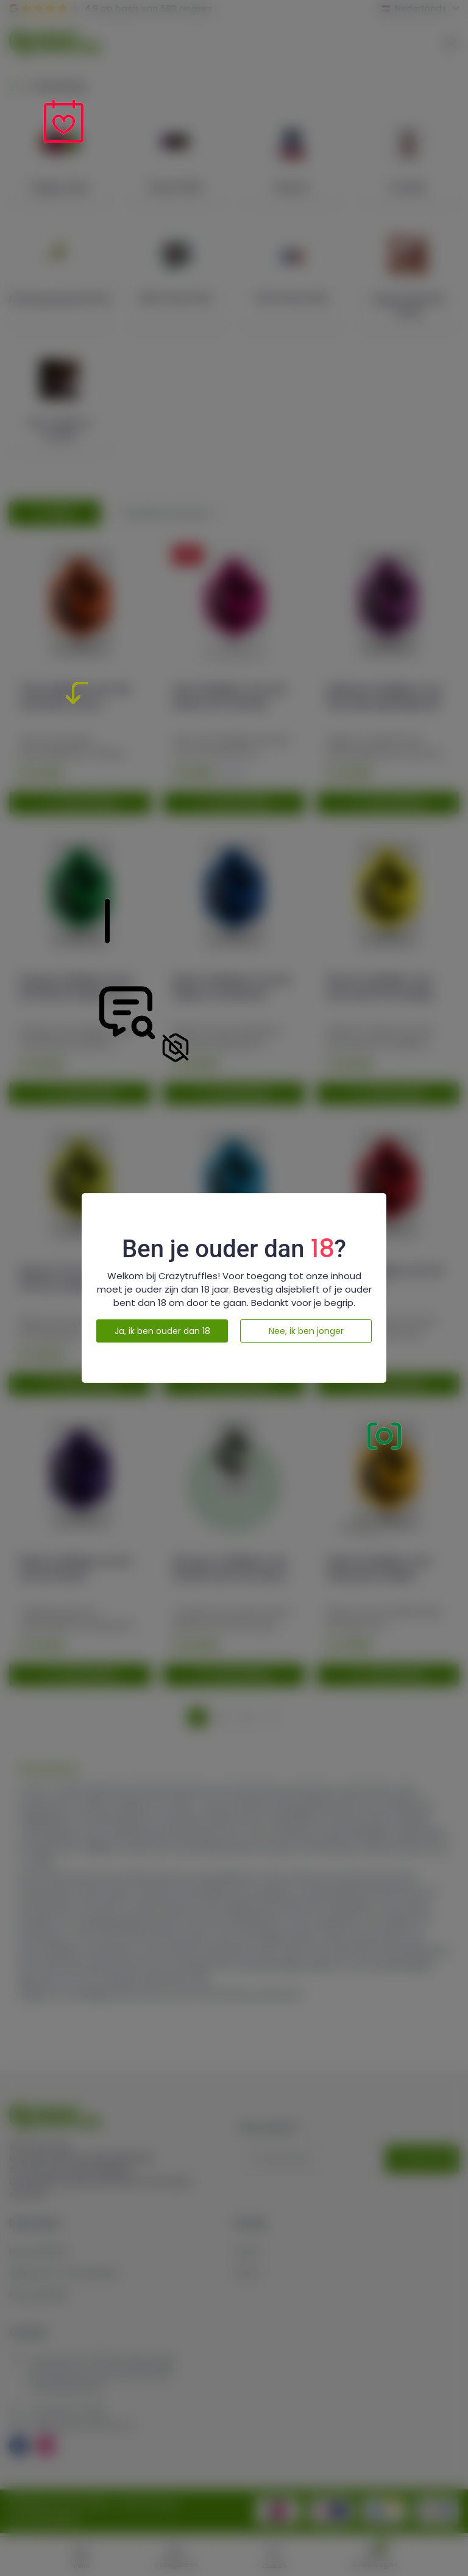 The image size is (468, 2576). What do you see at coordinates (63, 122) in the screenshot?
I see `view favorite or loved events` at bounding box center [63, 122].